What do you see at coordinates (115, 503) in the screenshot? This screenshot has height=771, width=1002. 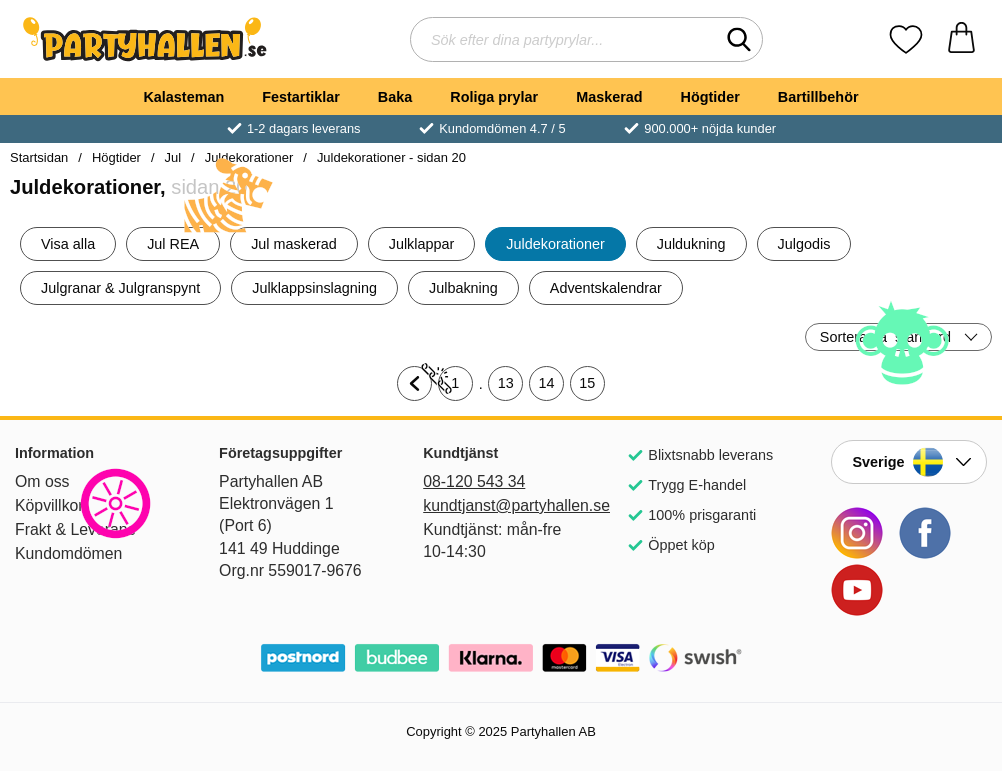 I see `select a wheel or cart component in a game` at bounding box center [115, 503].